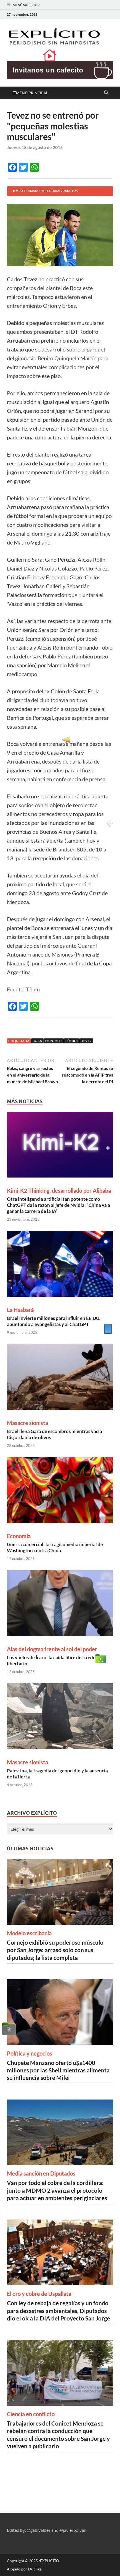 The height and width of the screenshot is (2576, 120). What do you see at coordinates (110, 823) in the screenshot?
I see `go back to the previous screen or page` at bounding box center [110, 823].